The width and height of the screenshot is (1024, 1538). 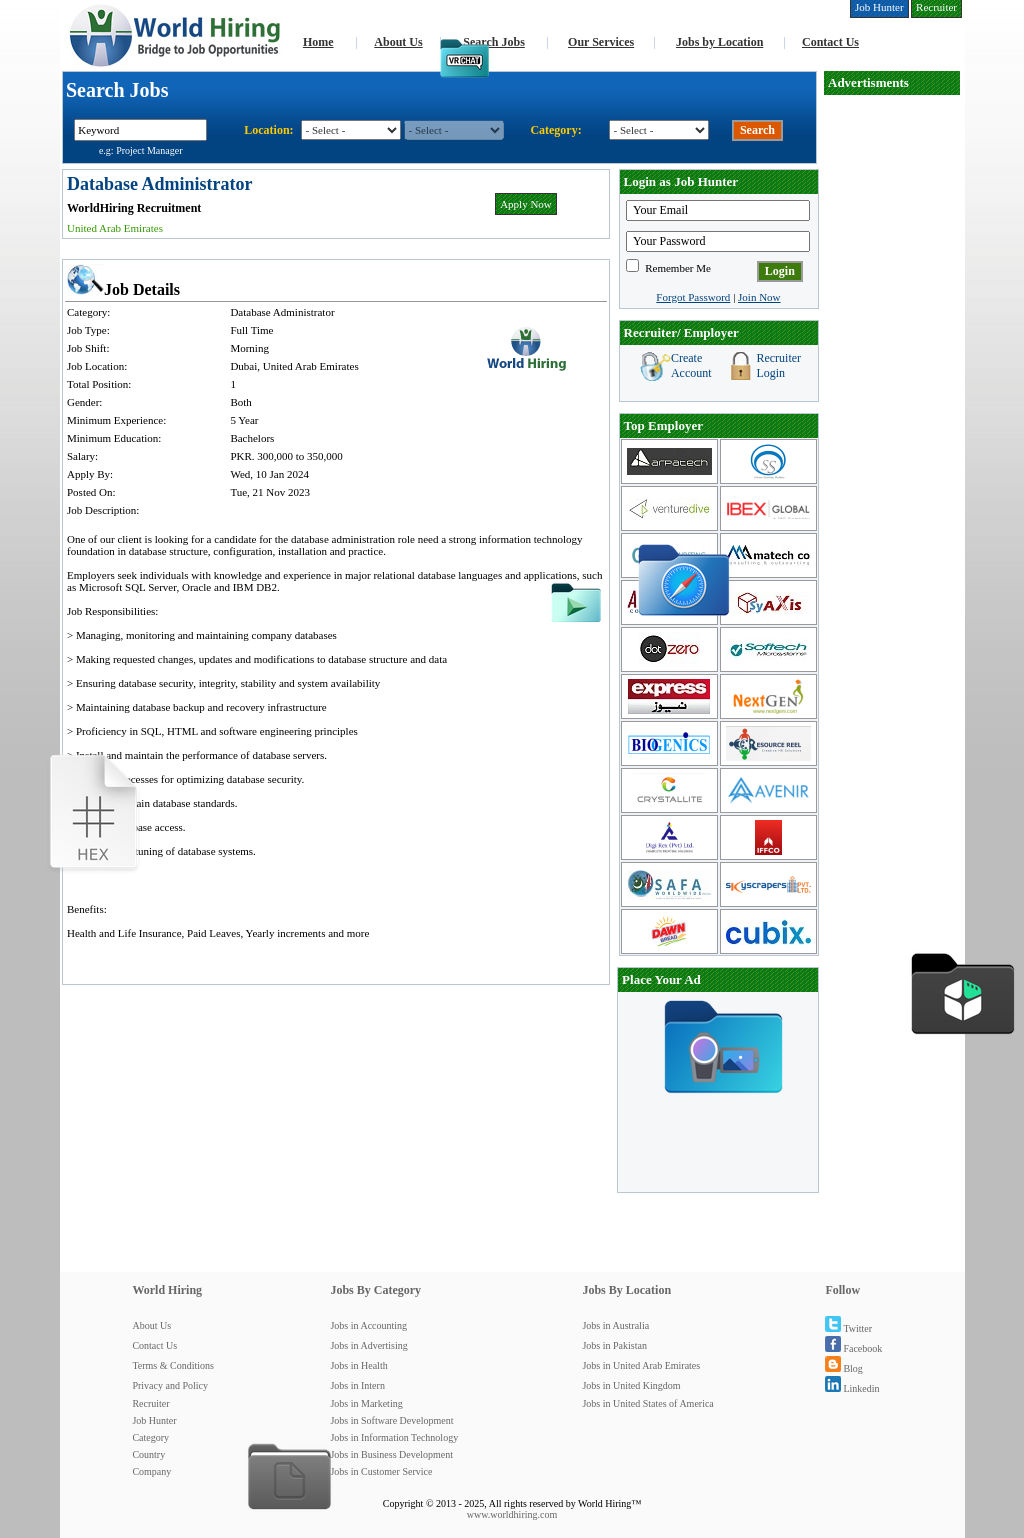 What do you see at coordinates (464, 59) in the screenshot?
I see `open vrchat files folder` at bounding box center [464, 59].